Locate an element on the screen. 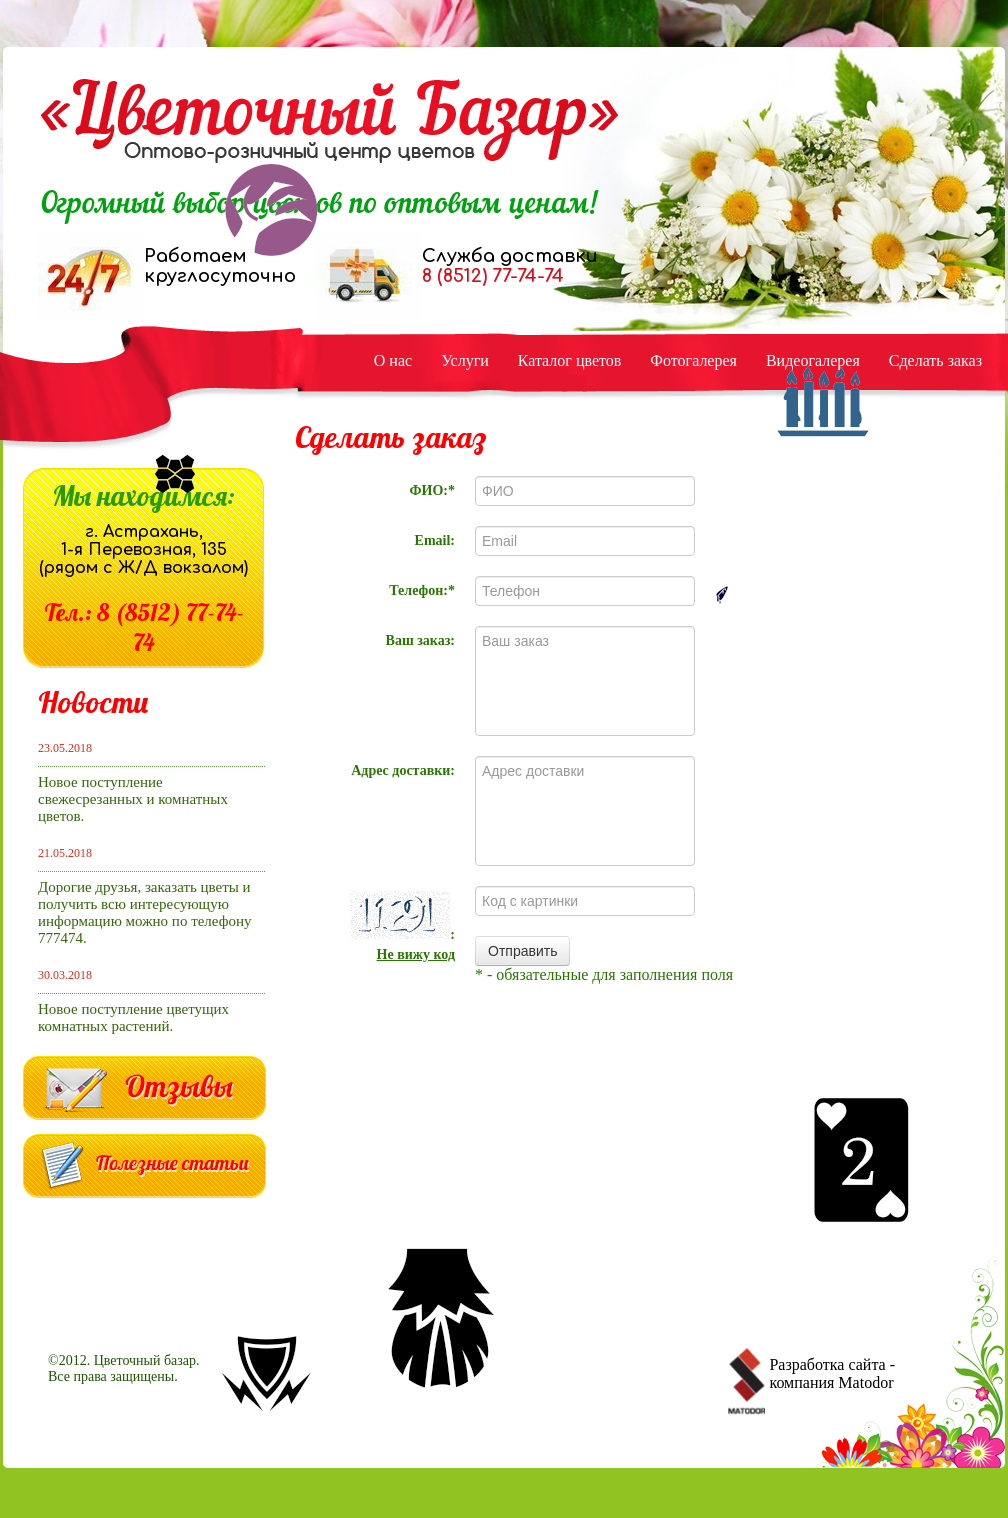 This screenshot has width=1008, height=1518. werewolf or lycanthropy status effect indicator is located at coordinates (271, 209).